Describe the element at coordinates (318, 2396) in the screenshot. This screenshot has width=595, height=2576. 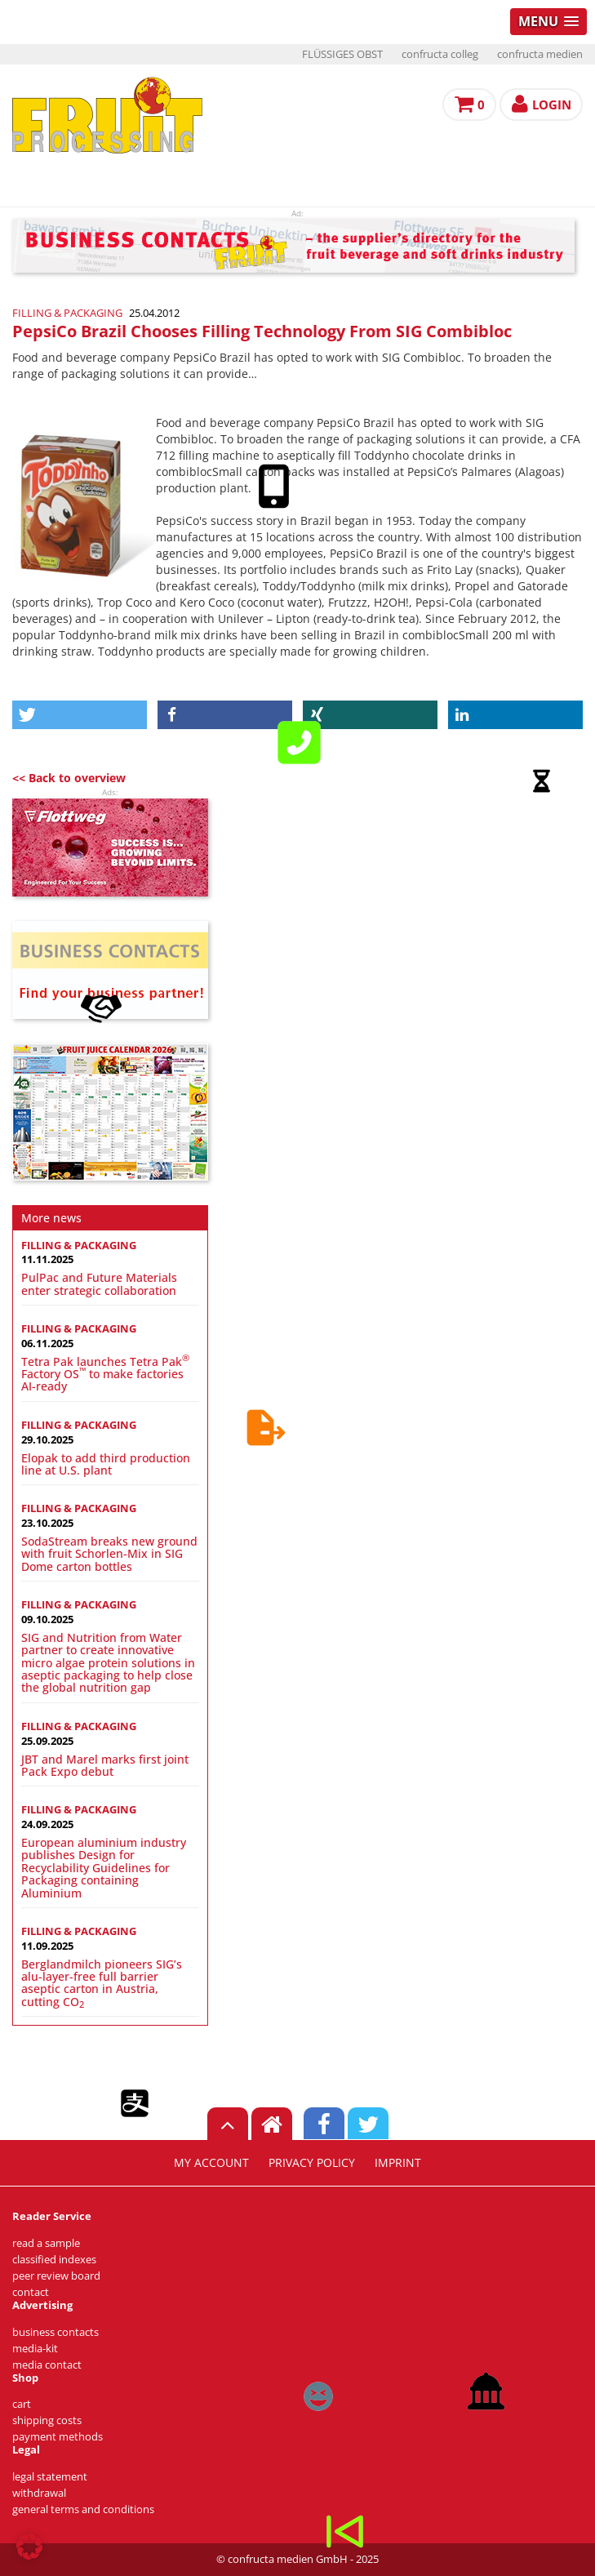
I see `react with a laughing emoji` at that location.